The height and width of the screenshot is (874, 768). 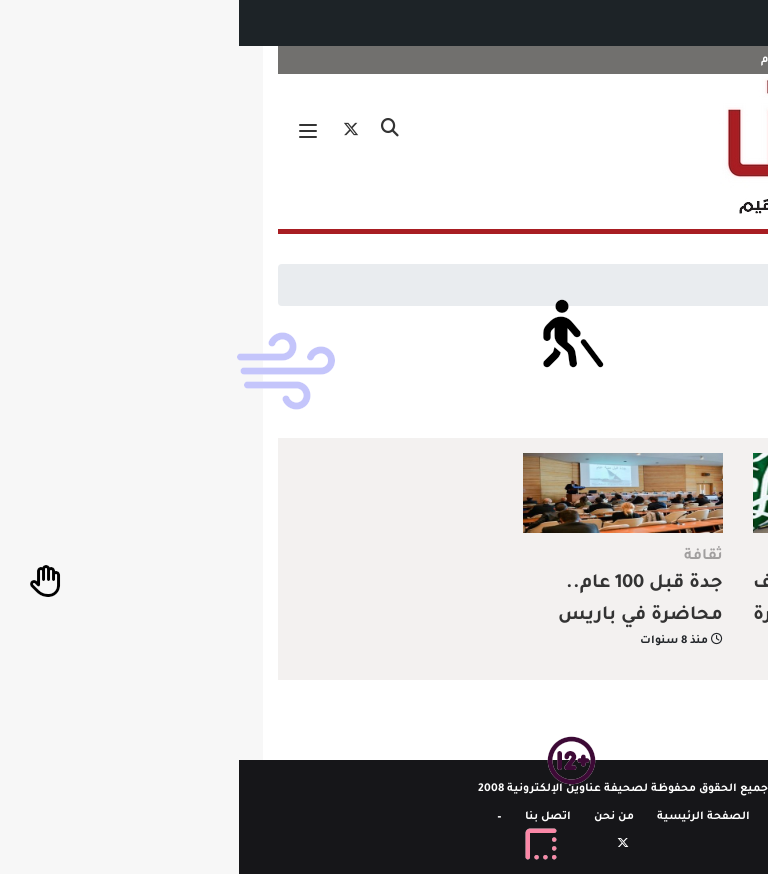 What do you see at coordinates (571, 760) in the screenshot?
I see `indicates content rated for ages 12 and older` at bounding box center [571, 760].